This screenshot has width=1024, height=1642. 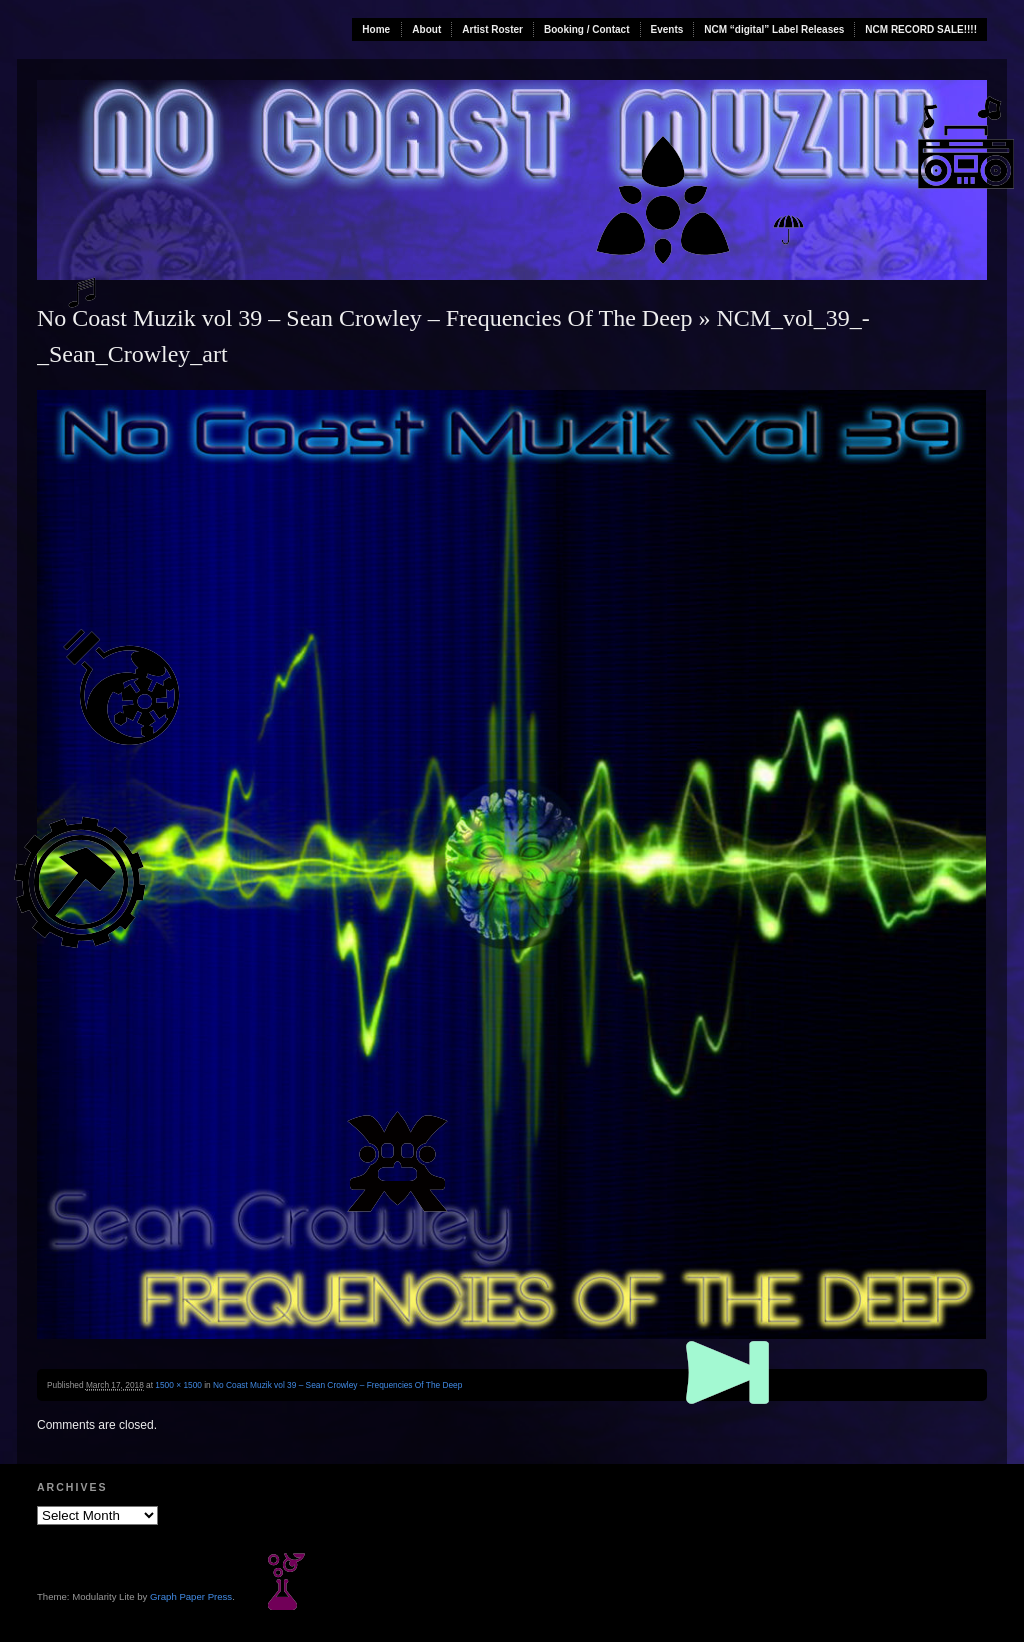 I want to click on open music player or audio controls, so click(x=966, y=144).